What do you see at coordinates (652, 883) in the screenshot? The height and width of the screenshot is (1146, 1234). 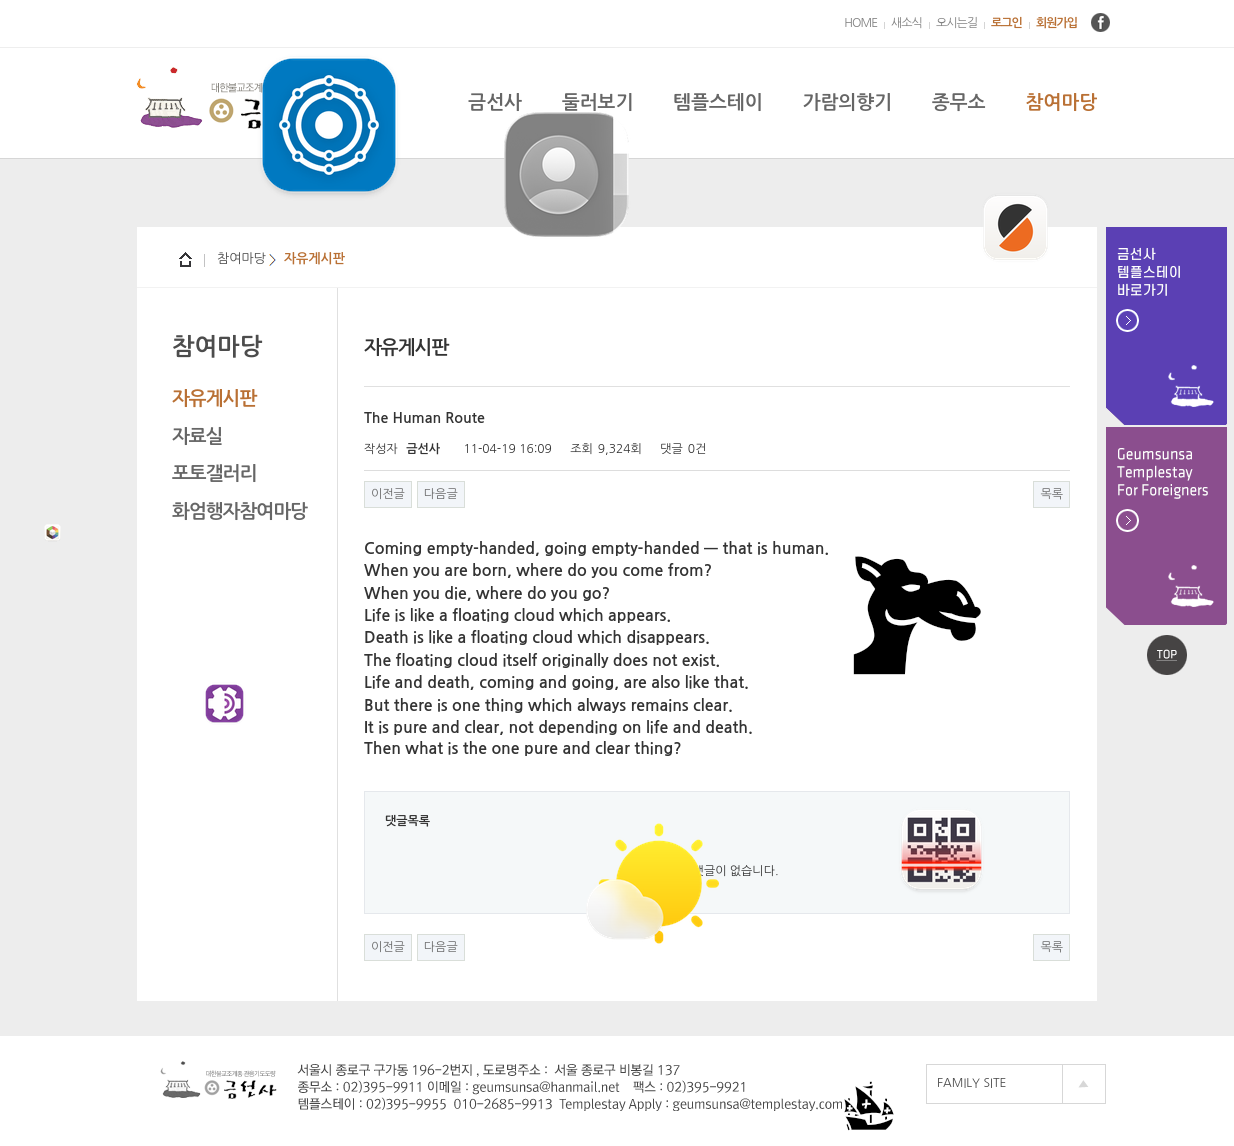 I see `indicates partly cloudy weather conditions` at bounding box center [652, 883].